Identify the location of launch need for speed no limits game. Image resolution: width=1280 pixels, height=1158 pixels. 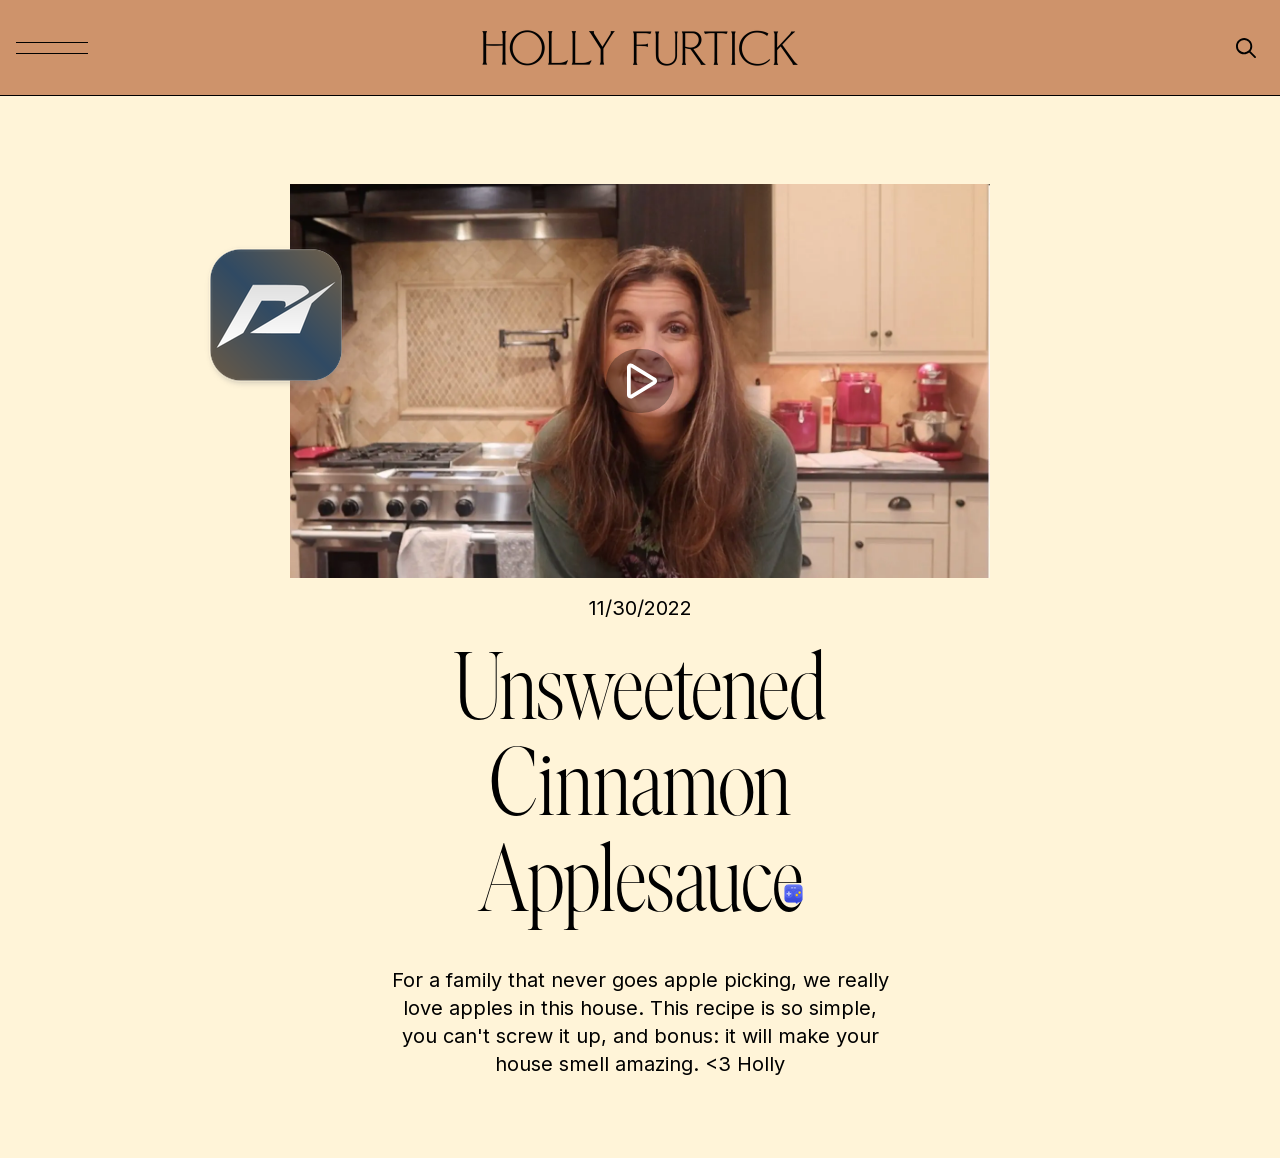
(276, 315).